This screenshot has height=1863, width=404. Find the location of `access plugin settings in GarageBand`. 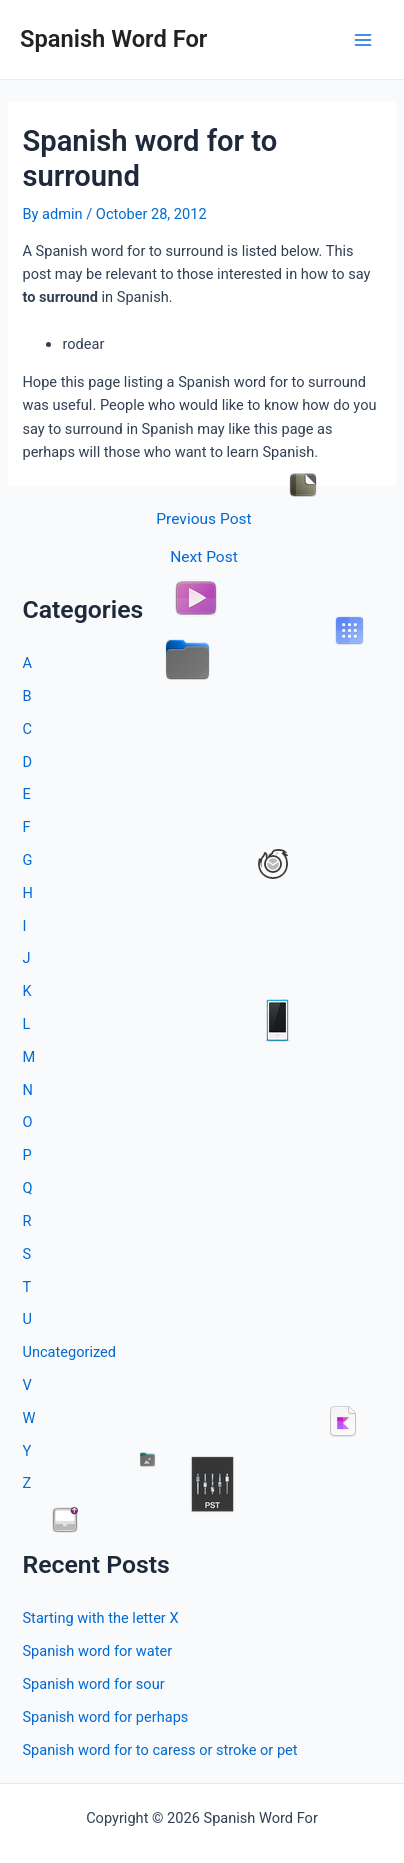

access plugin settings in GarageBand is located at coordinates (212, 1485).